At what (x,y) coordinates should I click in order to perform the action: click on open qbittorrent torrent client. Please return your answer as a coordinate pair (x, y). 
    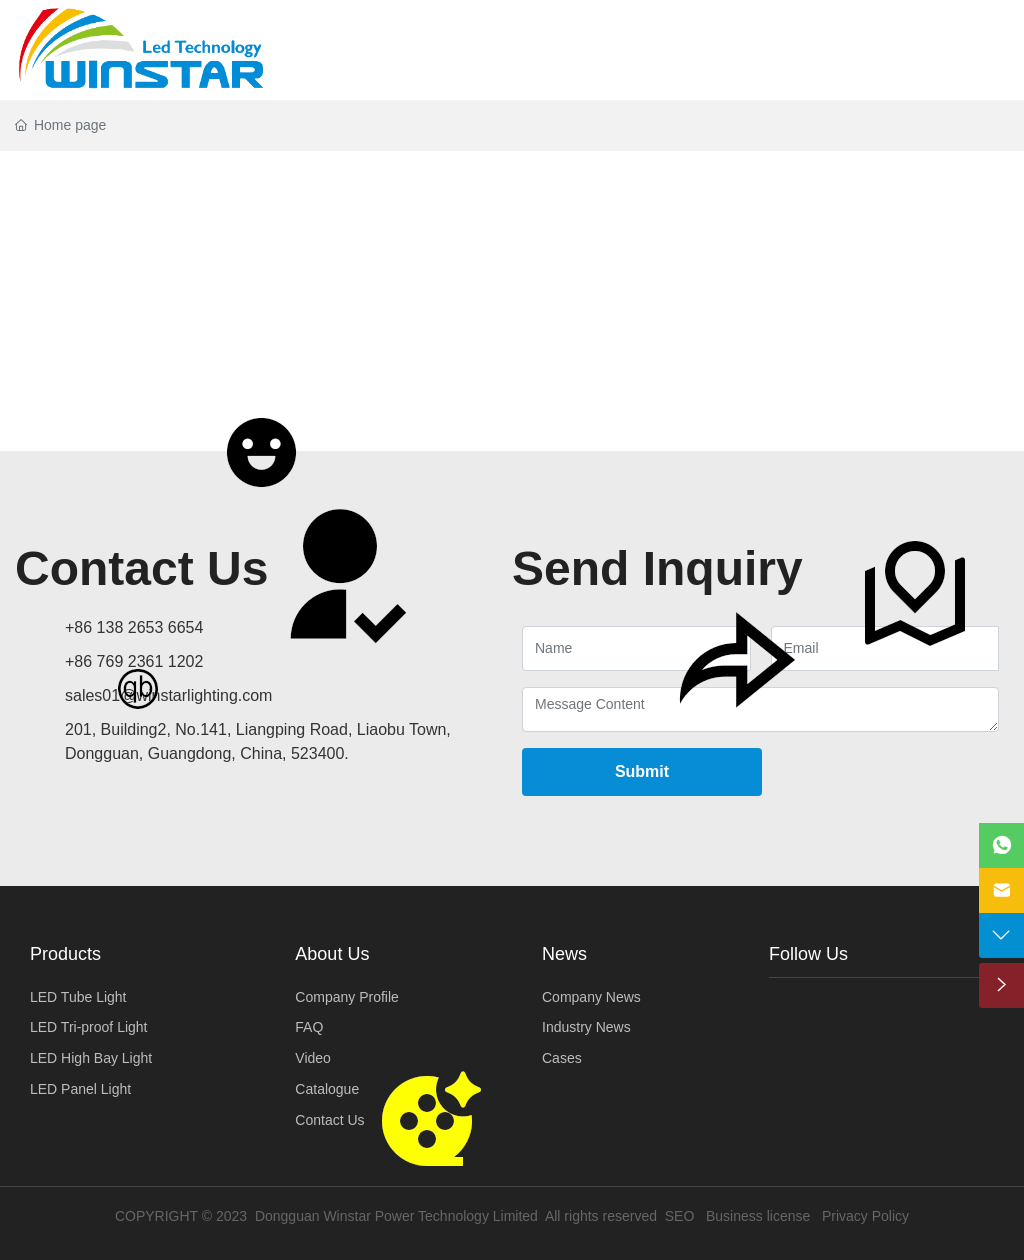
    Looking at the image, I should click on (138, 689).